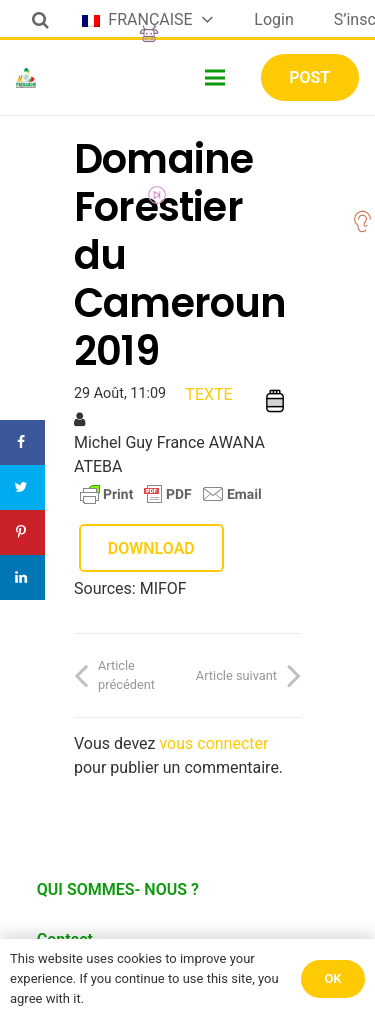 This screenshot has height=1019, width=375. I want to click on access audio or hearing settings, so click(362, 221).